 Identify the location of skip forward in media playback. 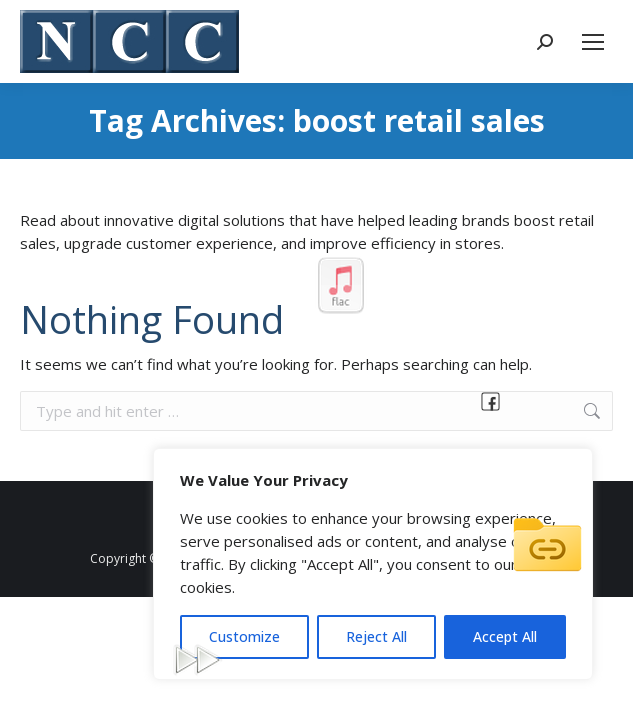
(197, 660).